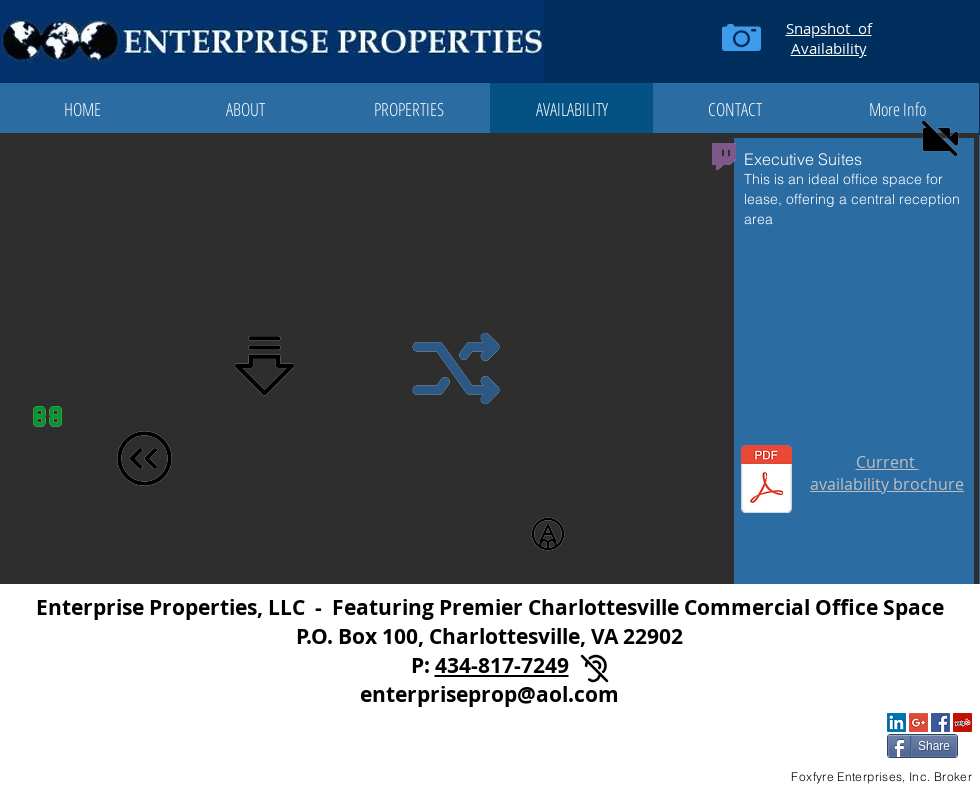 The width and height of the screenshot is (980, 810). Describe the element at coordinates (940, 139) in the screenshot. I see `camera is currently disabled or off` at that location.